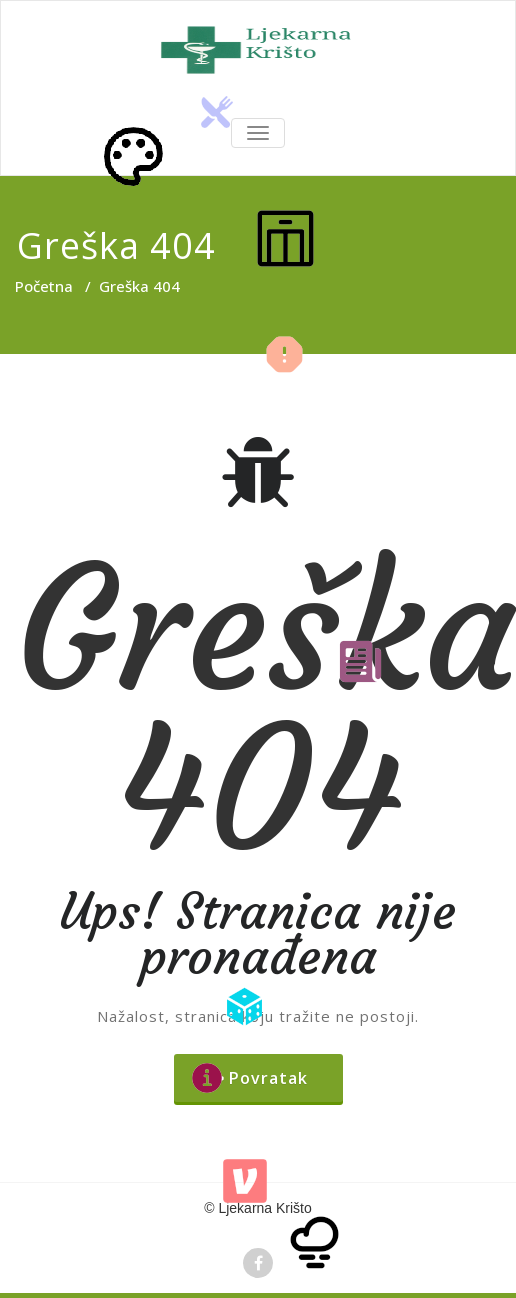 This screenshot has height=1298, width=516. I want to click on open Venmo app, so click(245, 1181).